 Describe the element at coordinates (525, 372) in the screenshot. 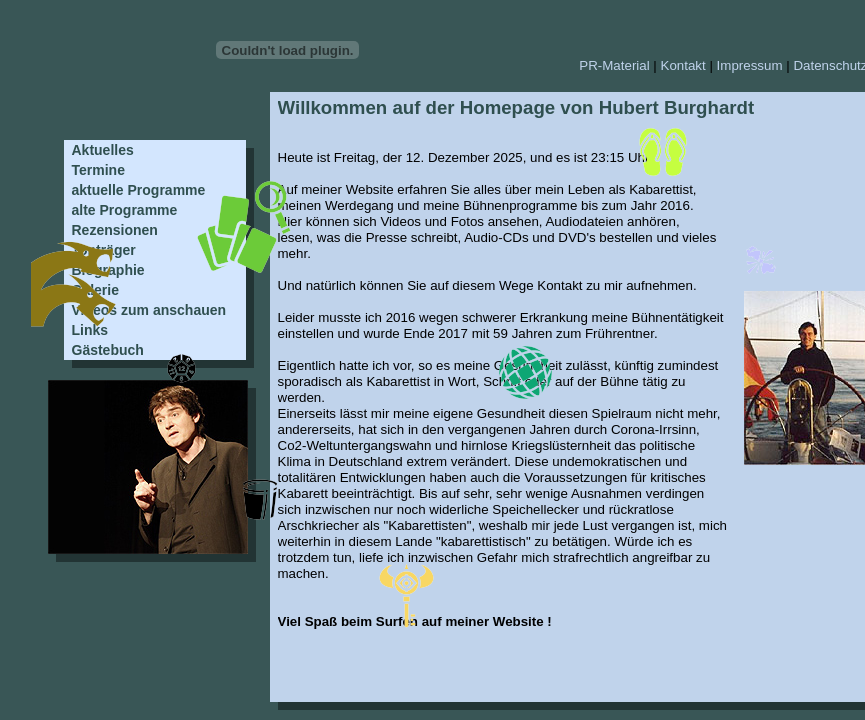

I see `access global or network settings` at that location.